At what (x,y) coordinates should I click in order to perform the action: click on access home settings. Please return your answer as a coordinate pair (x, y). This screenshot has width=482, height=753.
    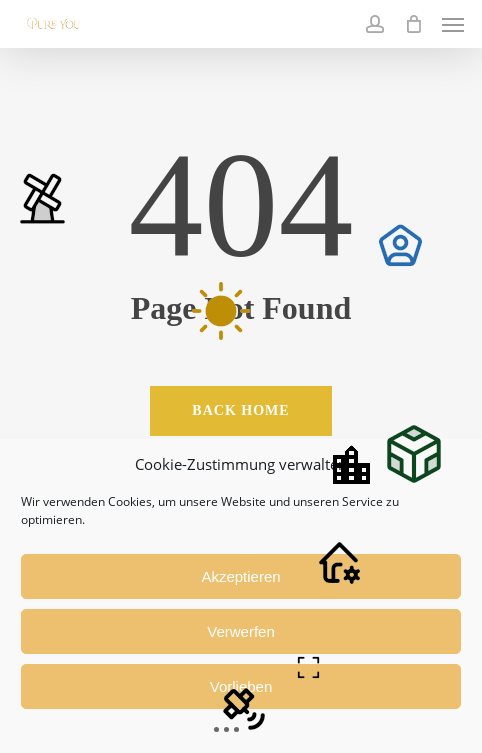
    Looking at the image, I should click on (339, 562).